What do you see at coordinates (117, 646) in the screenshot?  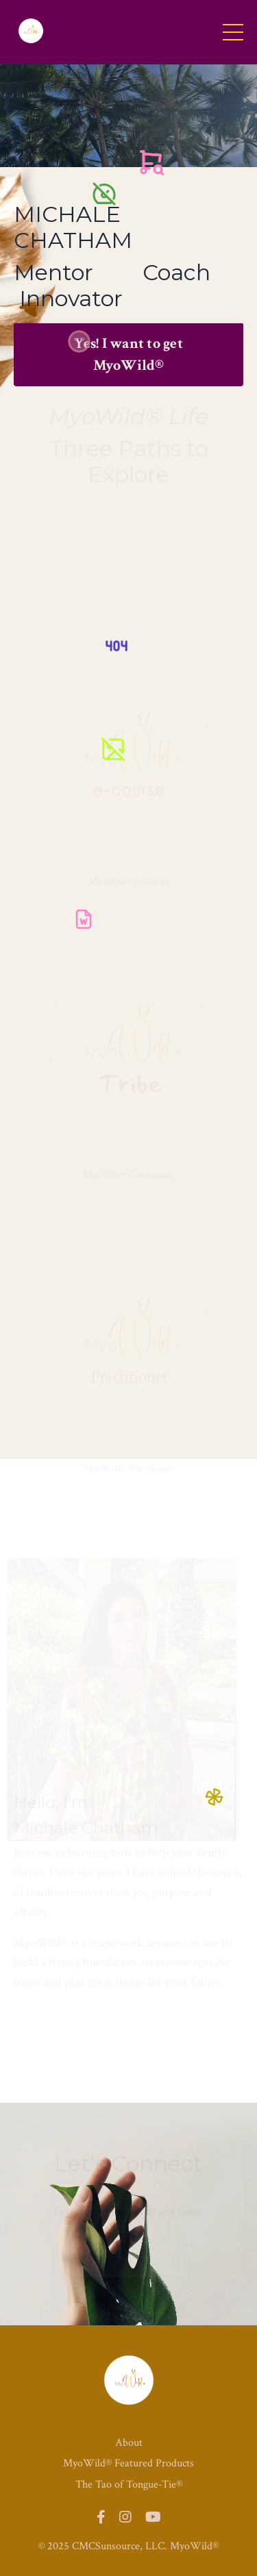 I see `indicates page not found error` at bounding box center [117, 646].